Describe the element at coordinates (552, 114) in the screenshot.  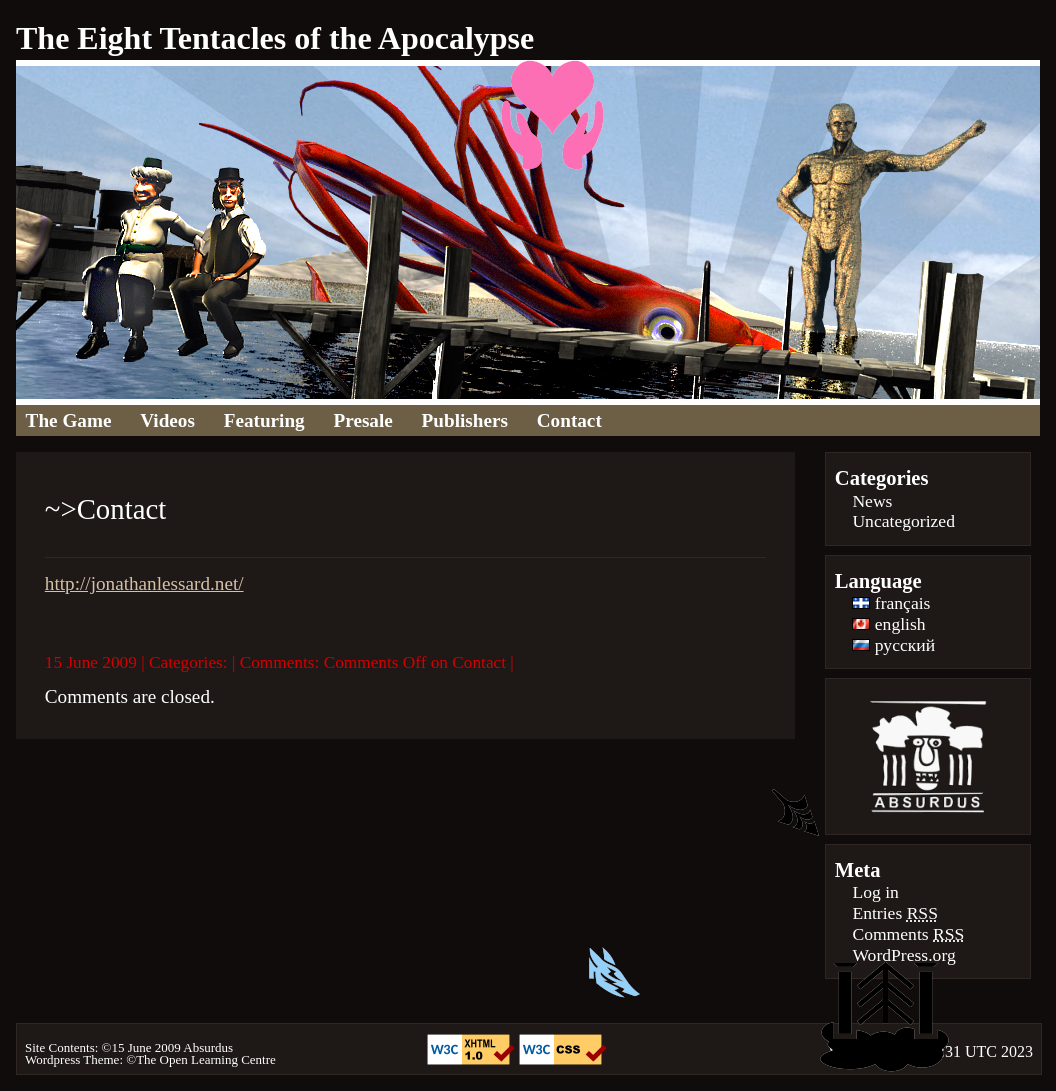
I see `add to favorites or wishlist` at that location.